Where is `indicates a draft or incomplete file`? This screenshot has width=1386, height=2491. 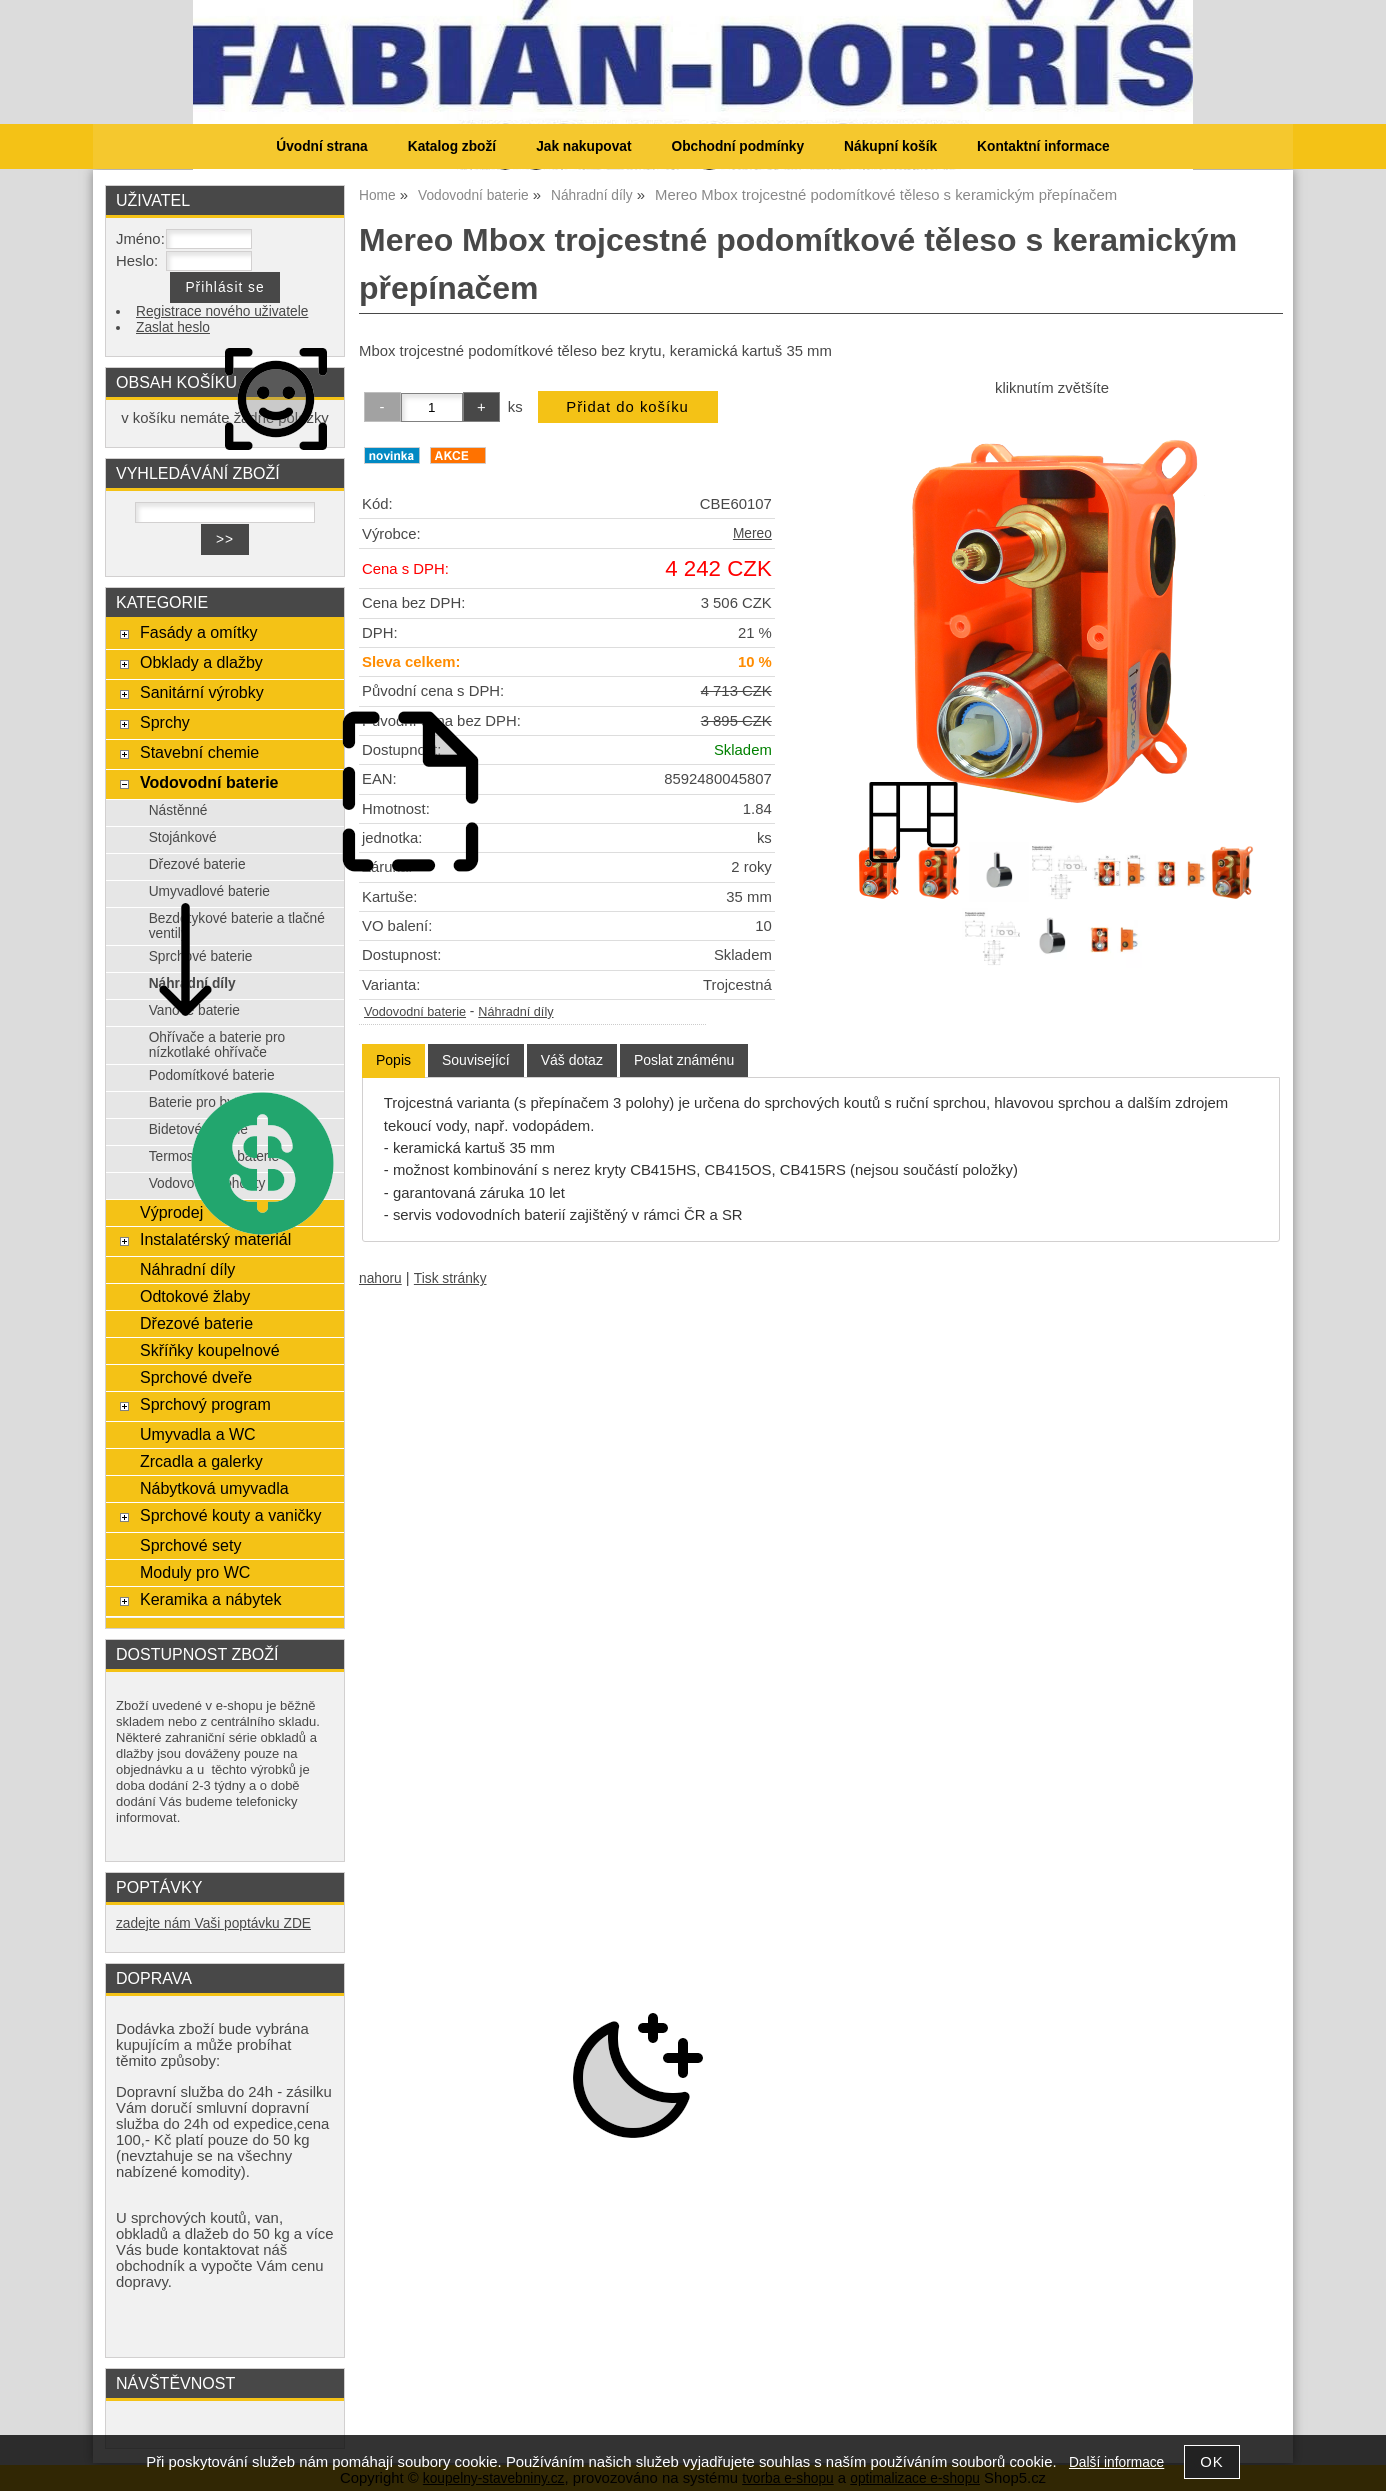
indicates a draft or incomplete file is located at coordinates (410, 791).